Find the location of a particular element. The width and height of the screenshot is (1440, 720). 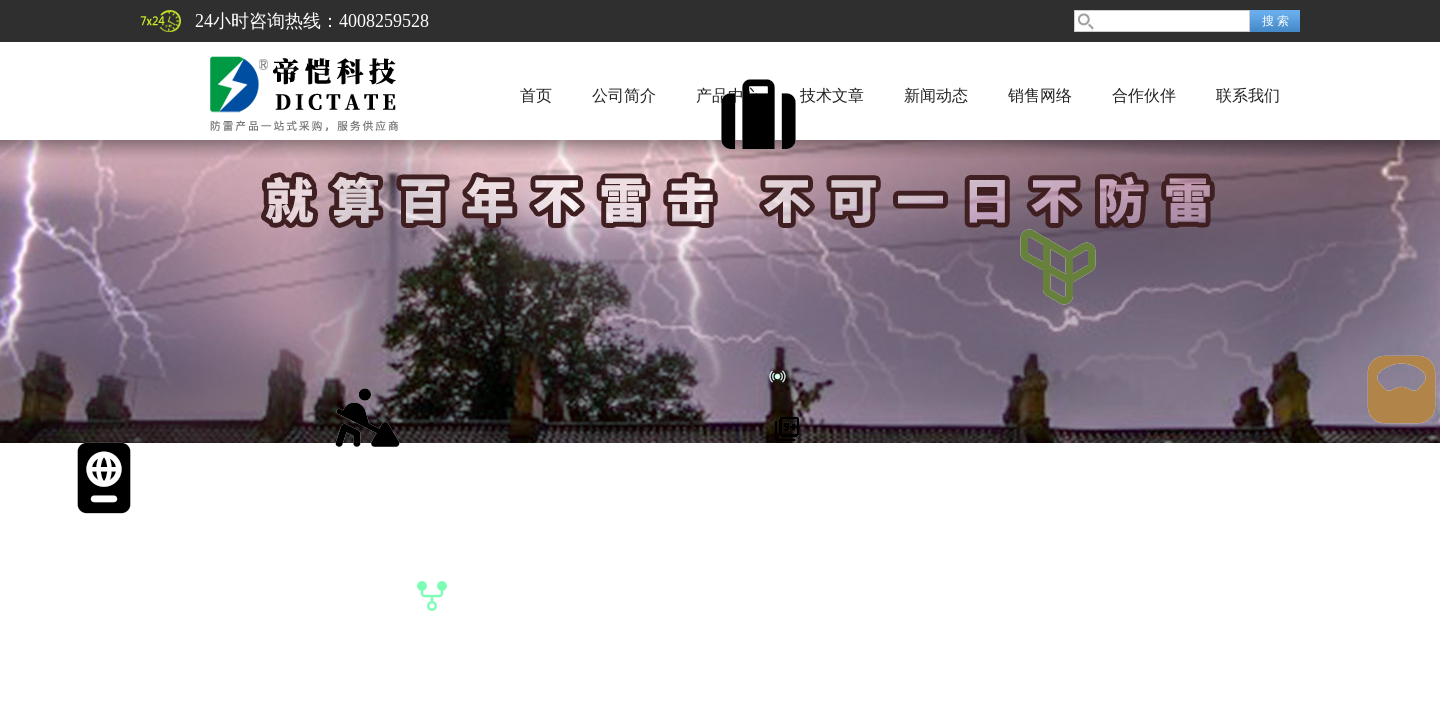

start a live broadcast or stream is located at coordinates (777, 376).